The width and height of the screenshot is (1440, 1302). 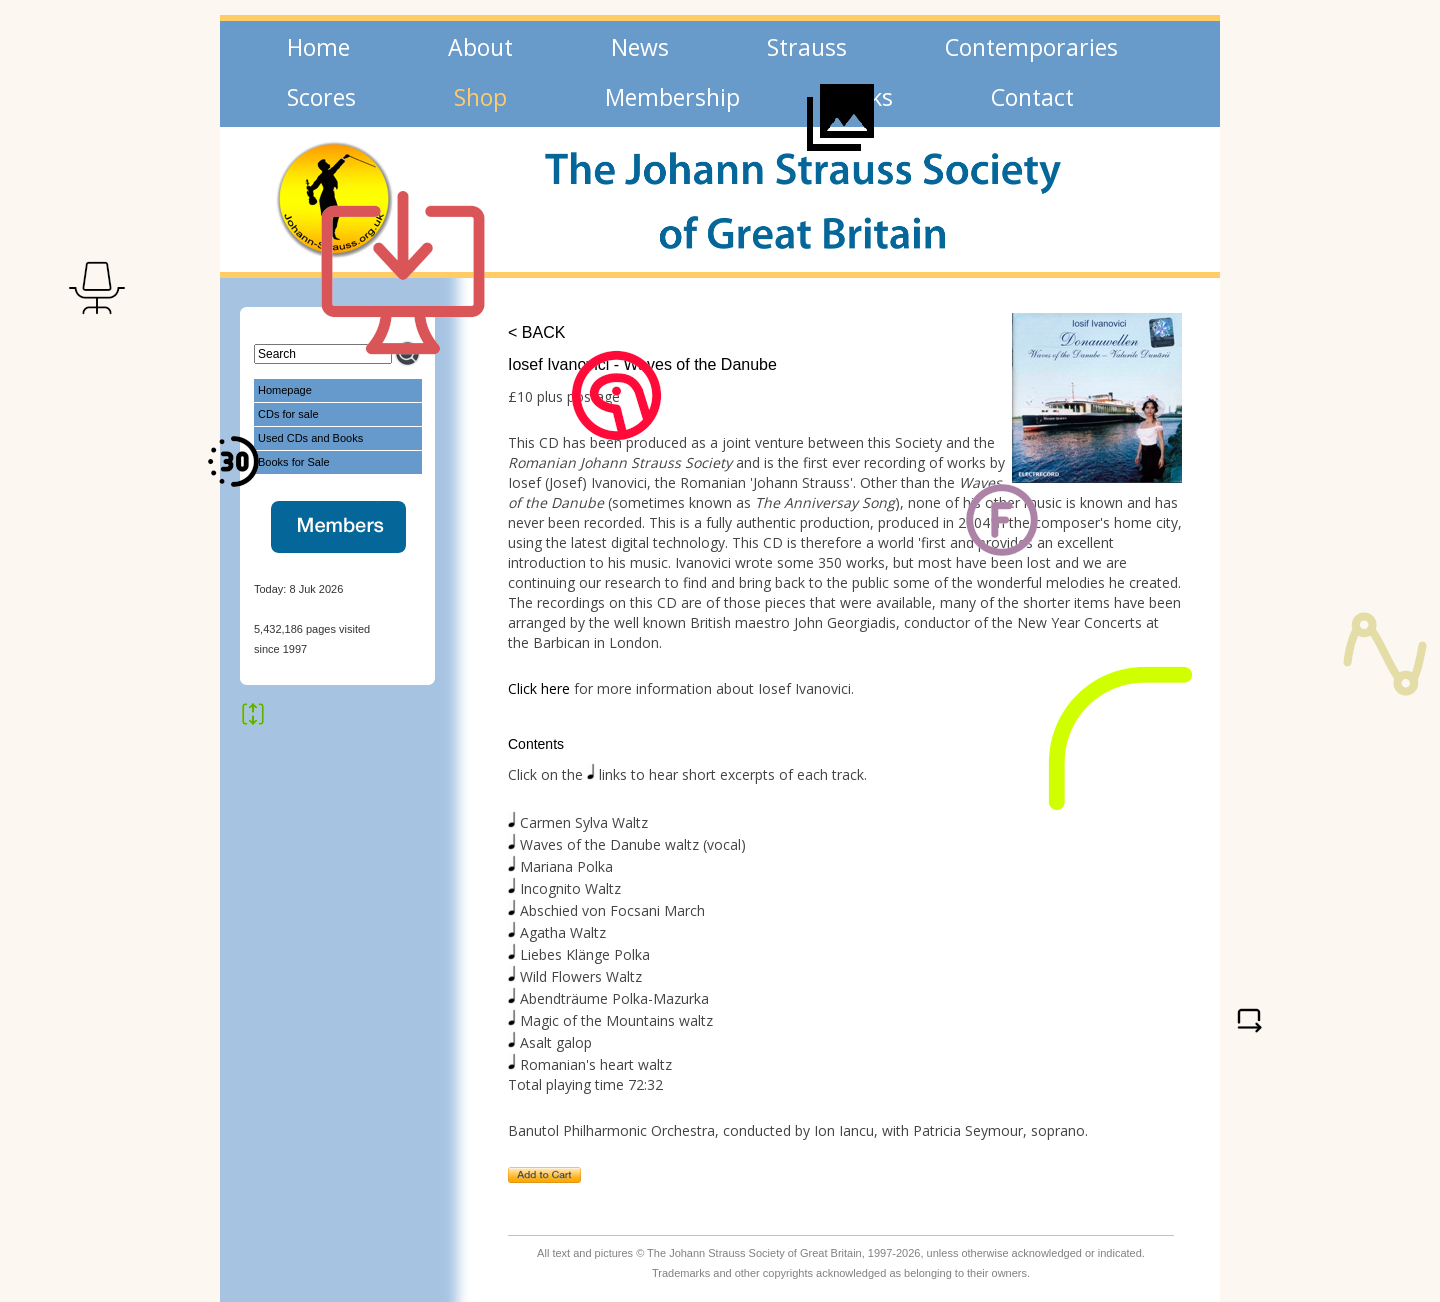 What do you see at coordinates (840, 117) in the screenshot?
I see `access your photo library` at bounding box center [840, 117].